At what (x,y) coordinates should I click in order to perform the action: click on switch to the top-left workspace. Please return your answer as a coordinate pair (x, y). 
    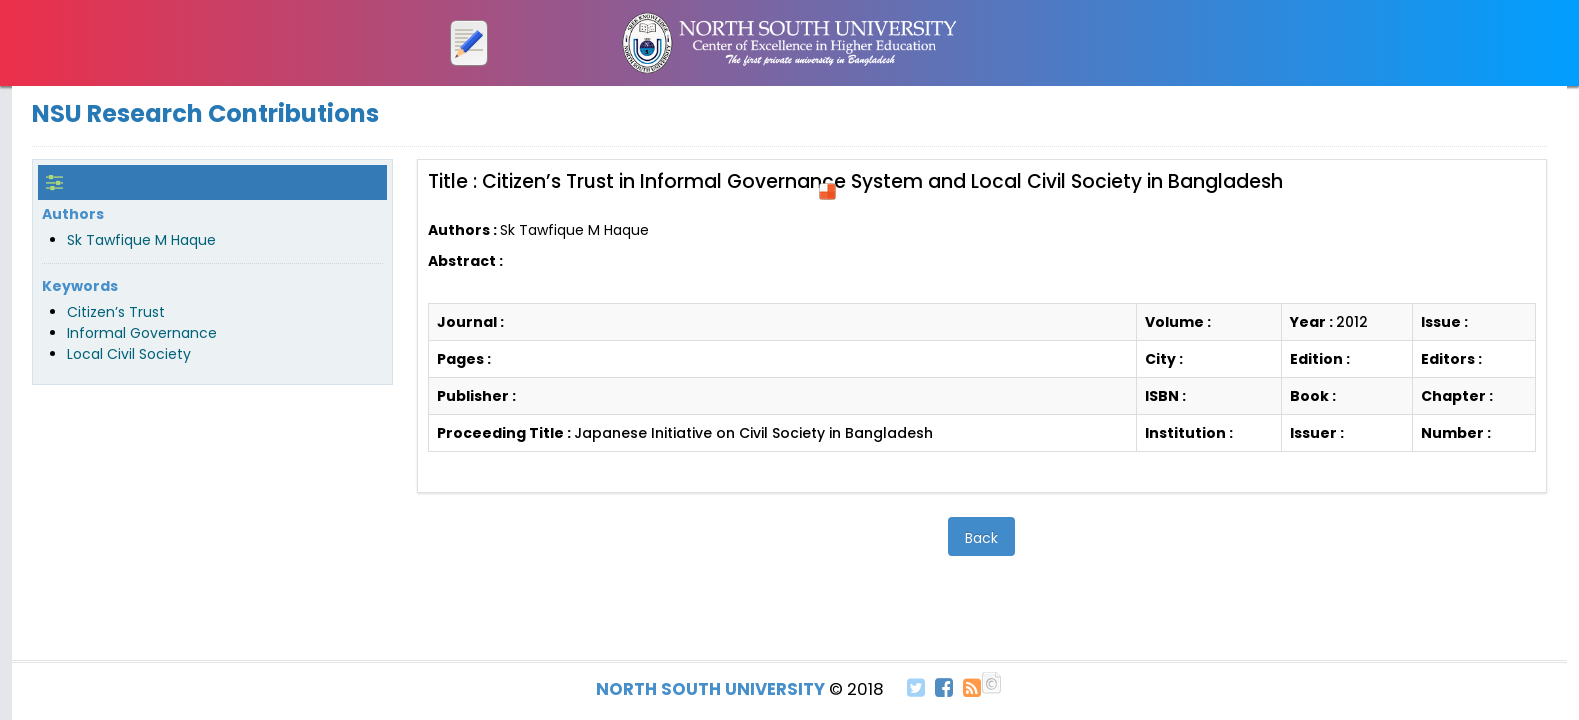
    Looking at the image, I should click on (827, 191).